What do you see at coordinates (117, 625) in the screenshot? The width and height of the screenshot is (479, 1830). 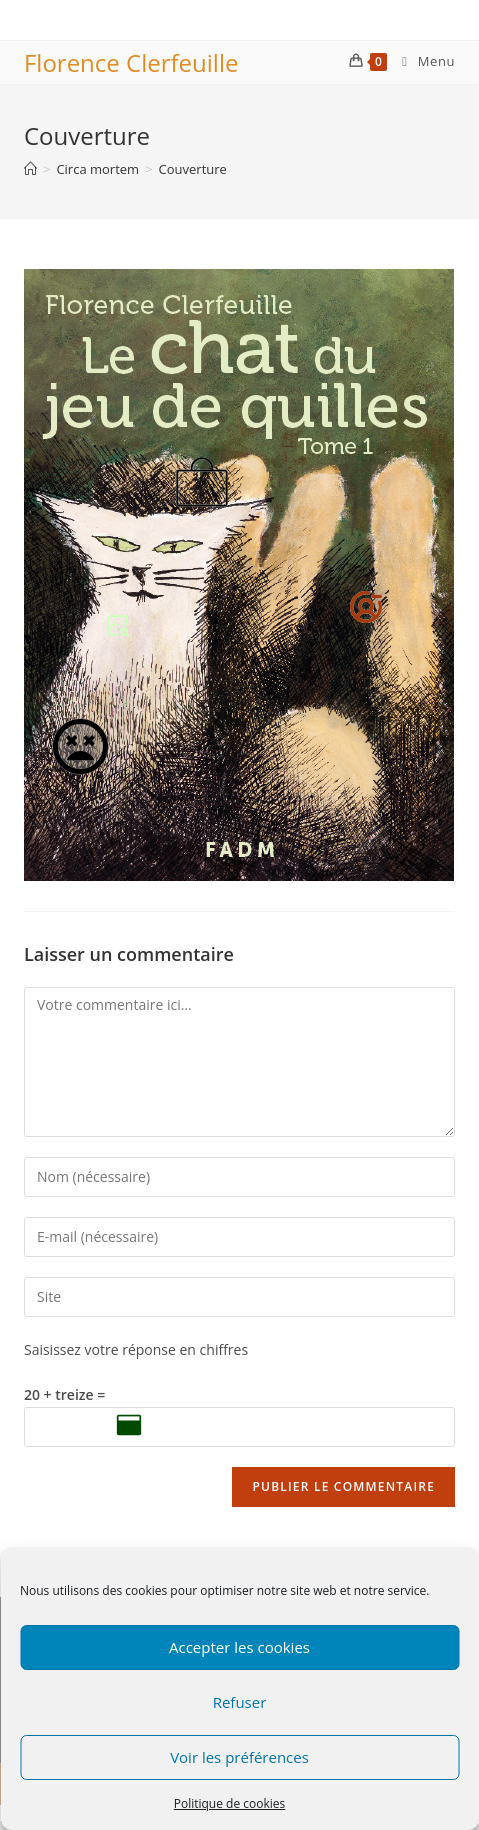 I see `search through your photo library` at bounding box center [117, 625].